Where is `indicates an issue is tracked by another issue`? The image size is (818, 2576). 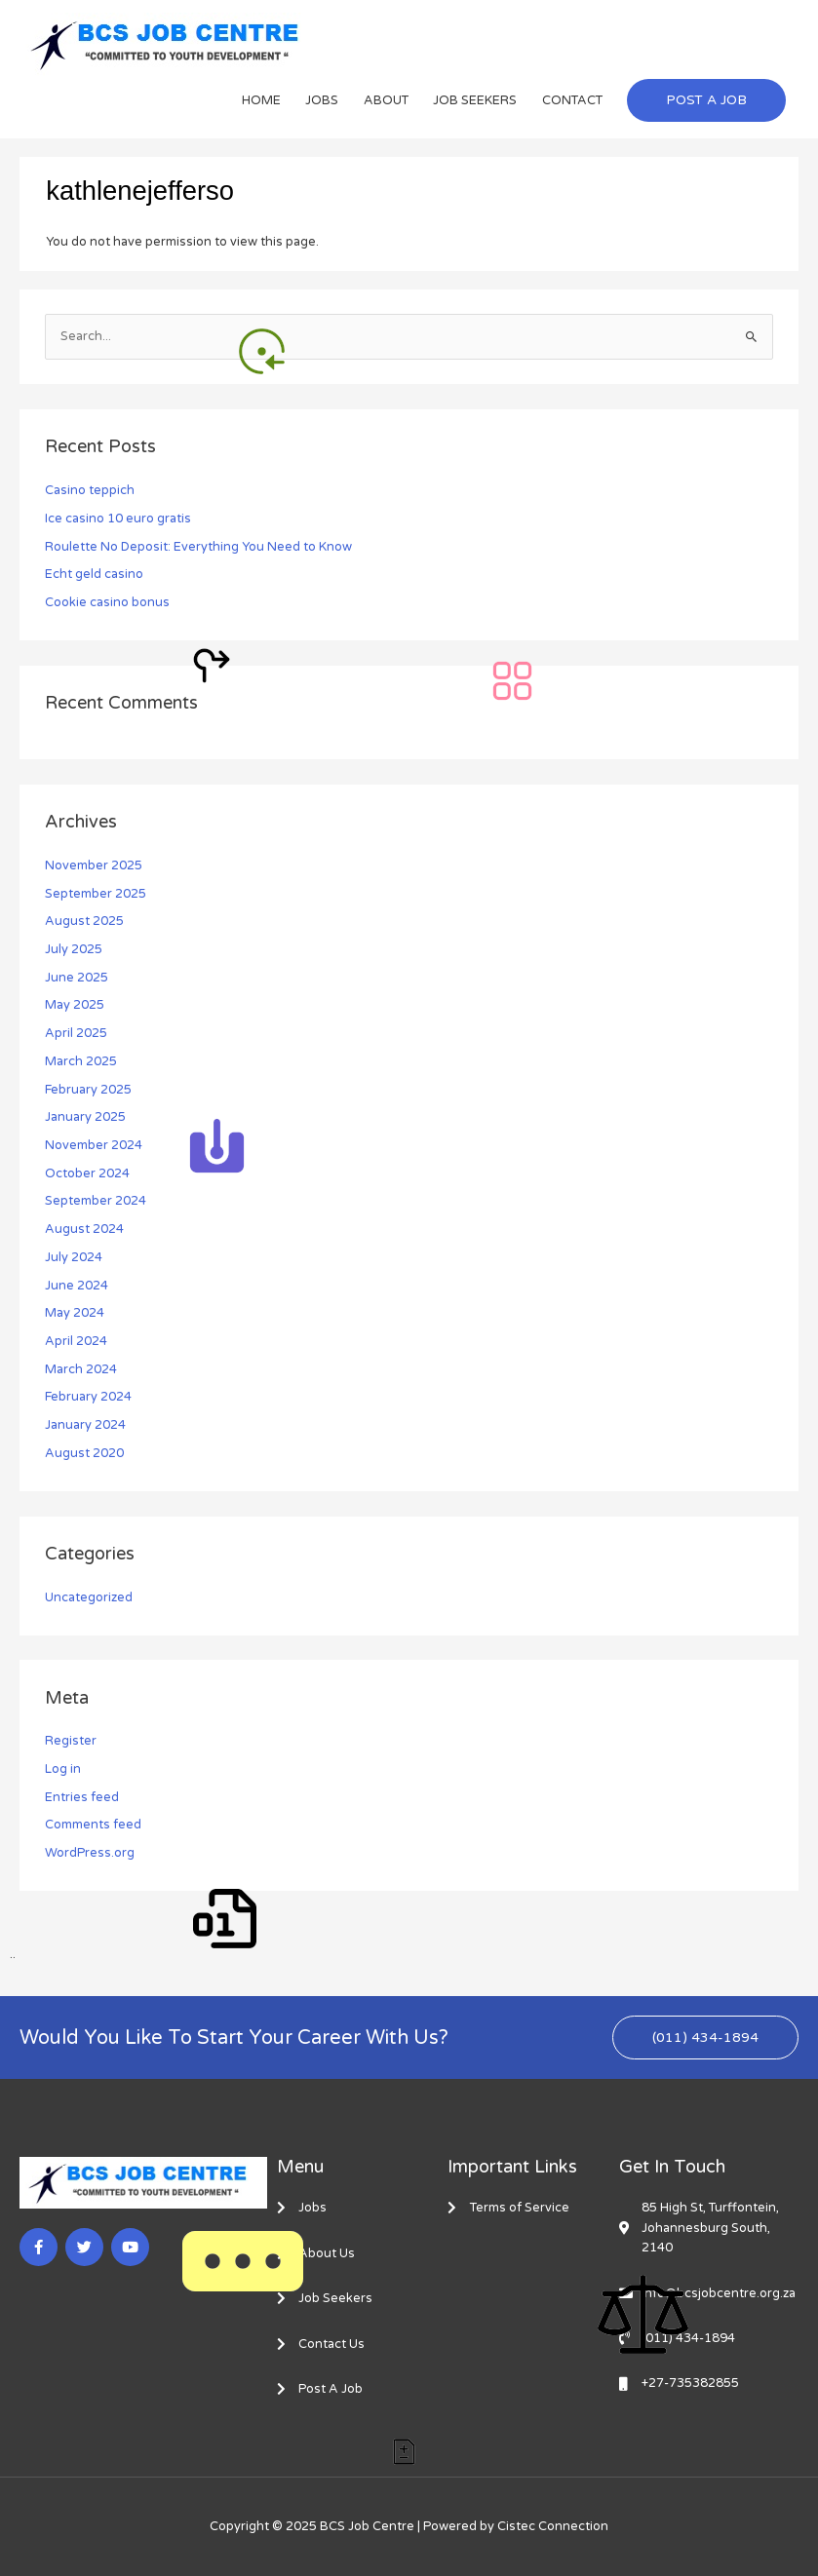
indicates an issue is tracked by another issue is located at coordinates (261, 351).